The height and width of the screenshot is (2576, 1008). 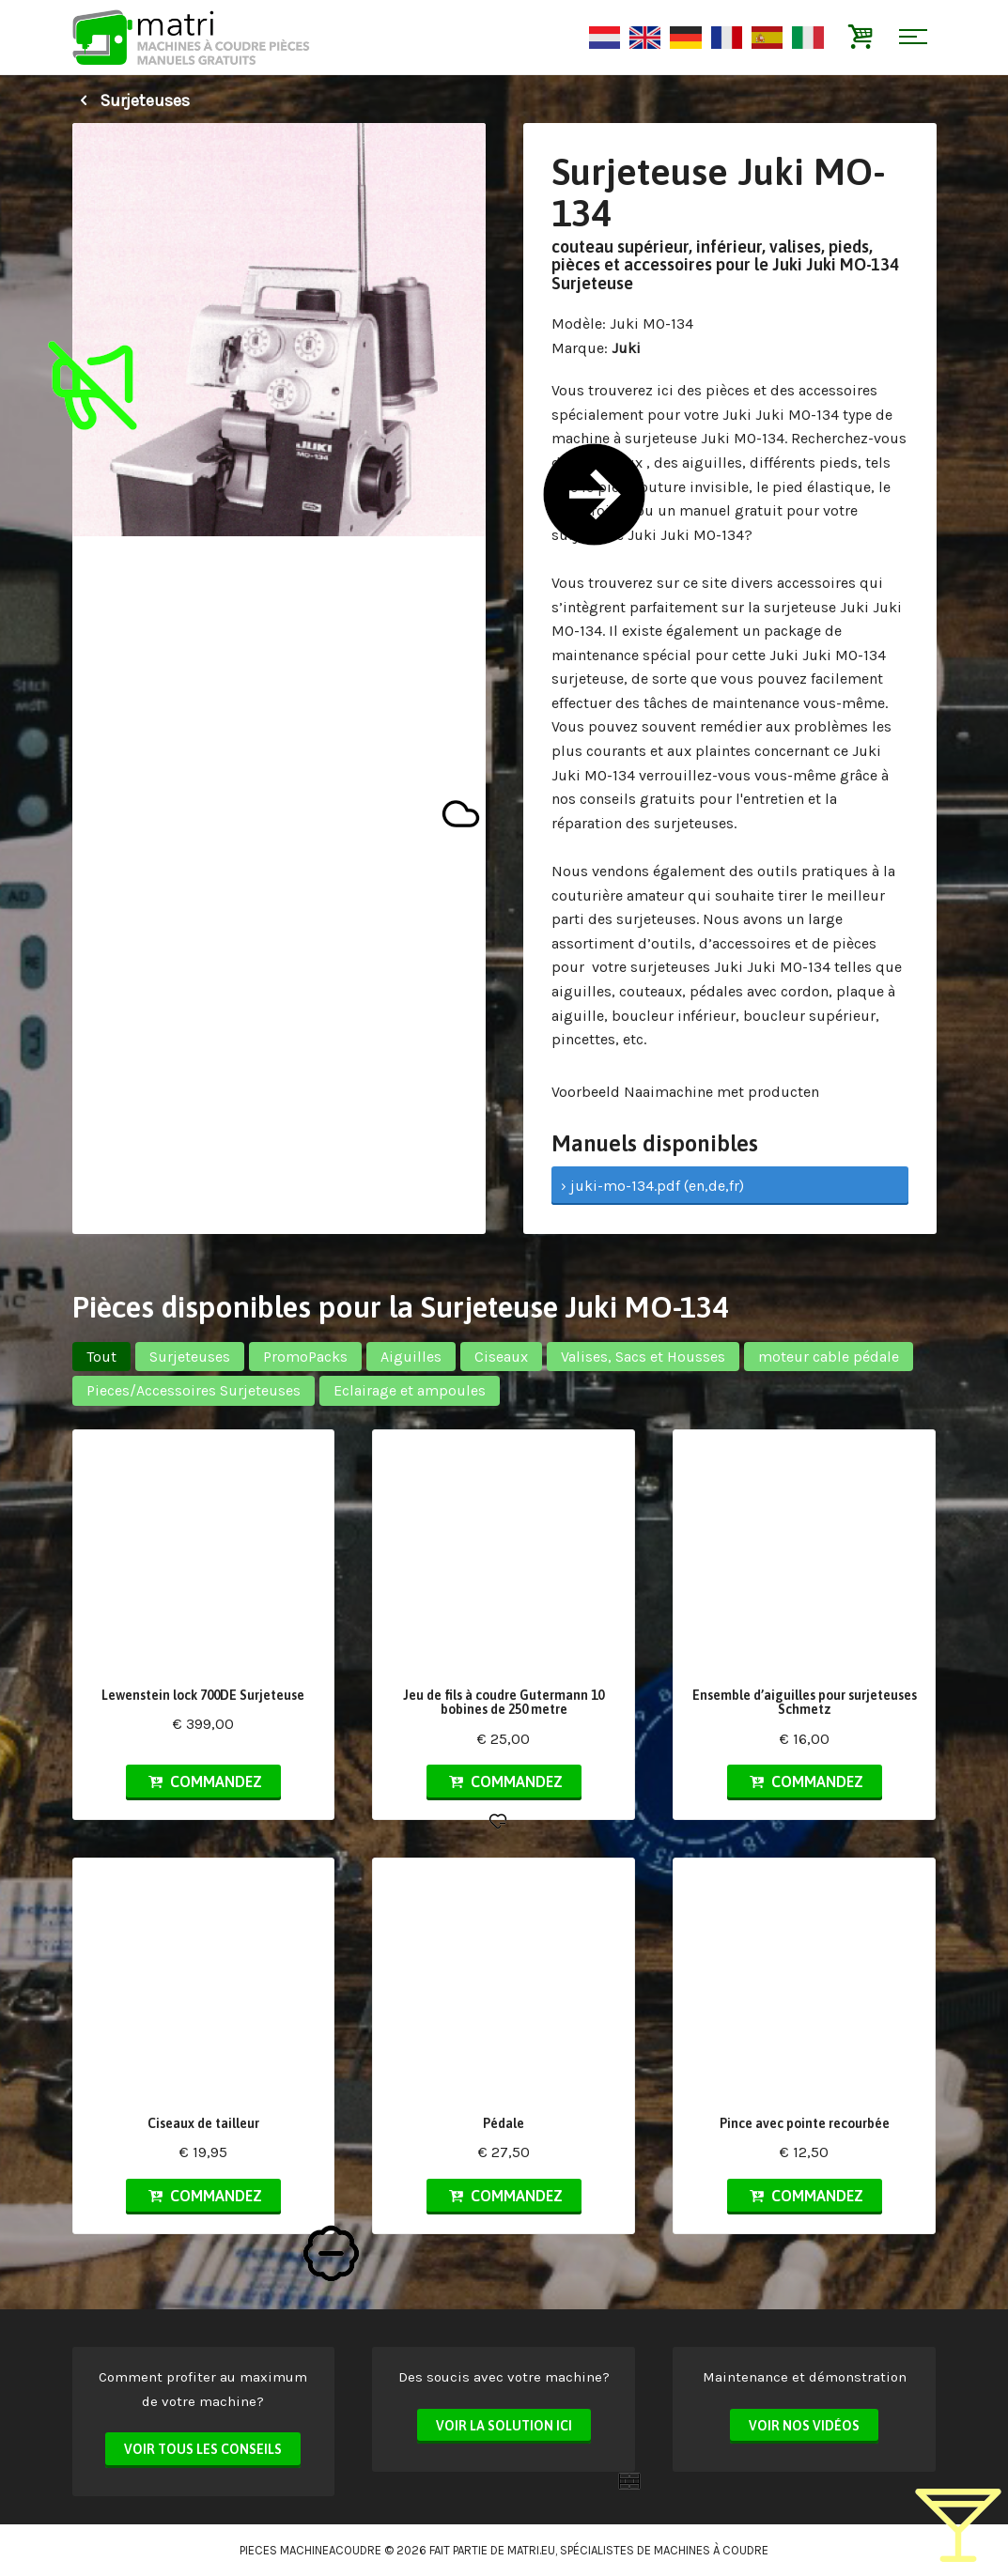 What do you see at coordinates (331, 2253) in the screenshot?
I see `remove a badge or label` at bounding box center [331, 2253].